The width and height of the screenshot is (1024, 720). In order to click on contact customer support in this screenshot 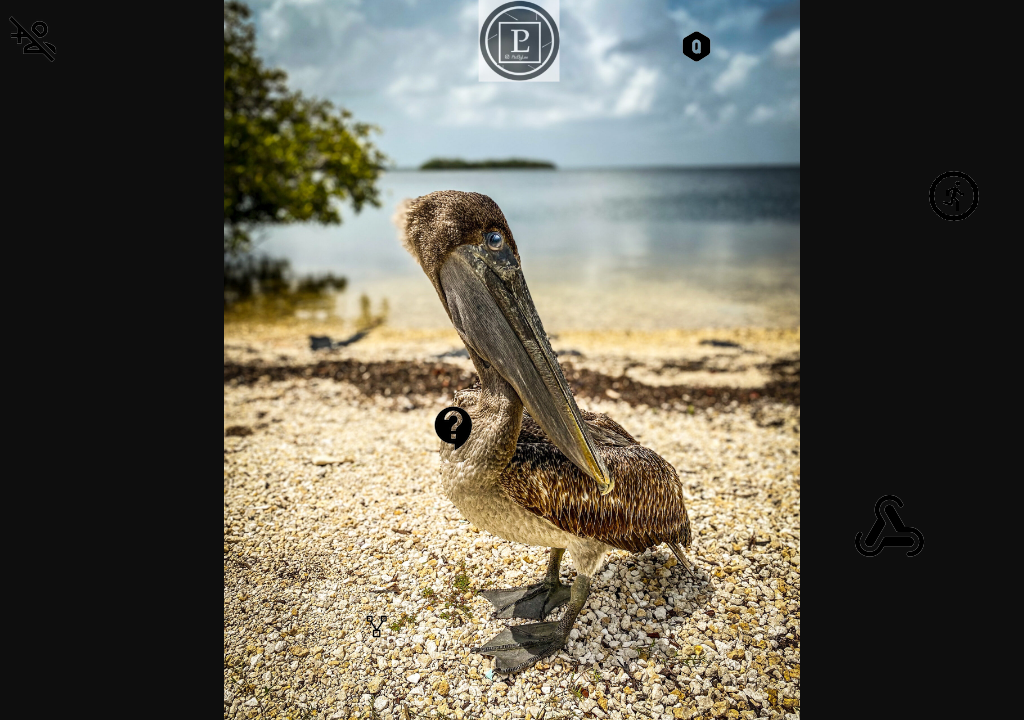, I will do `click(454, 428)`.